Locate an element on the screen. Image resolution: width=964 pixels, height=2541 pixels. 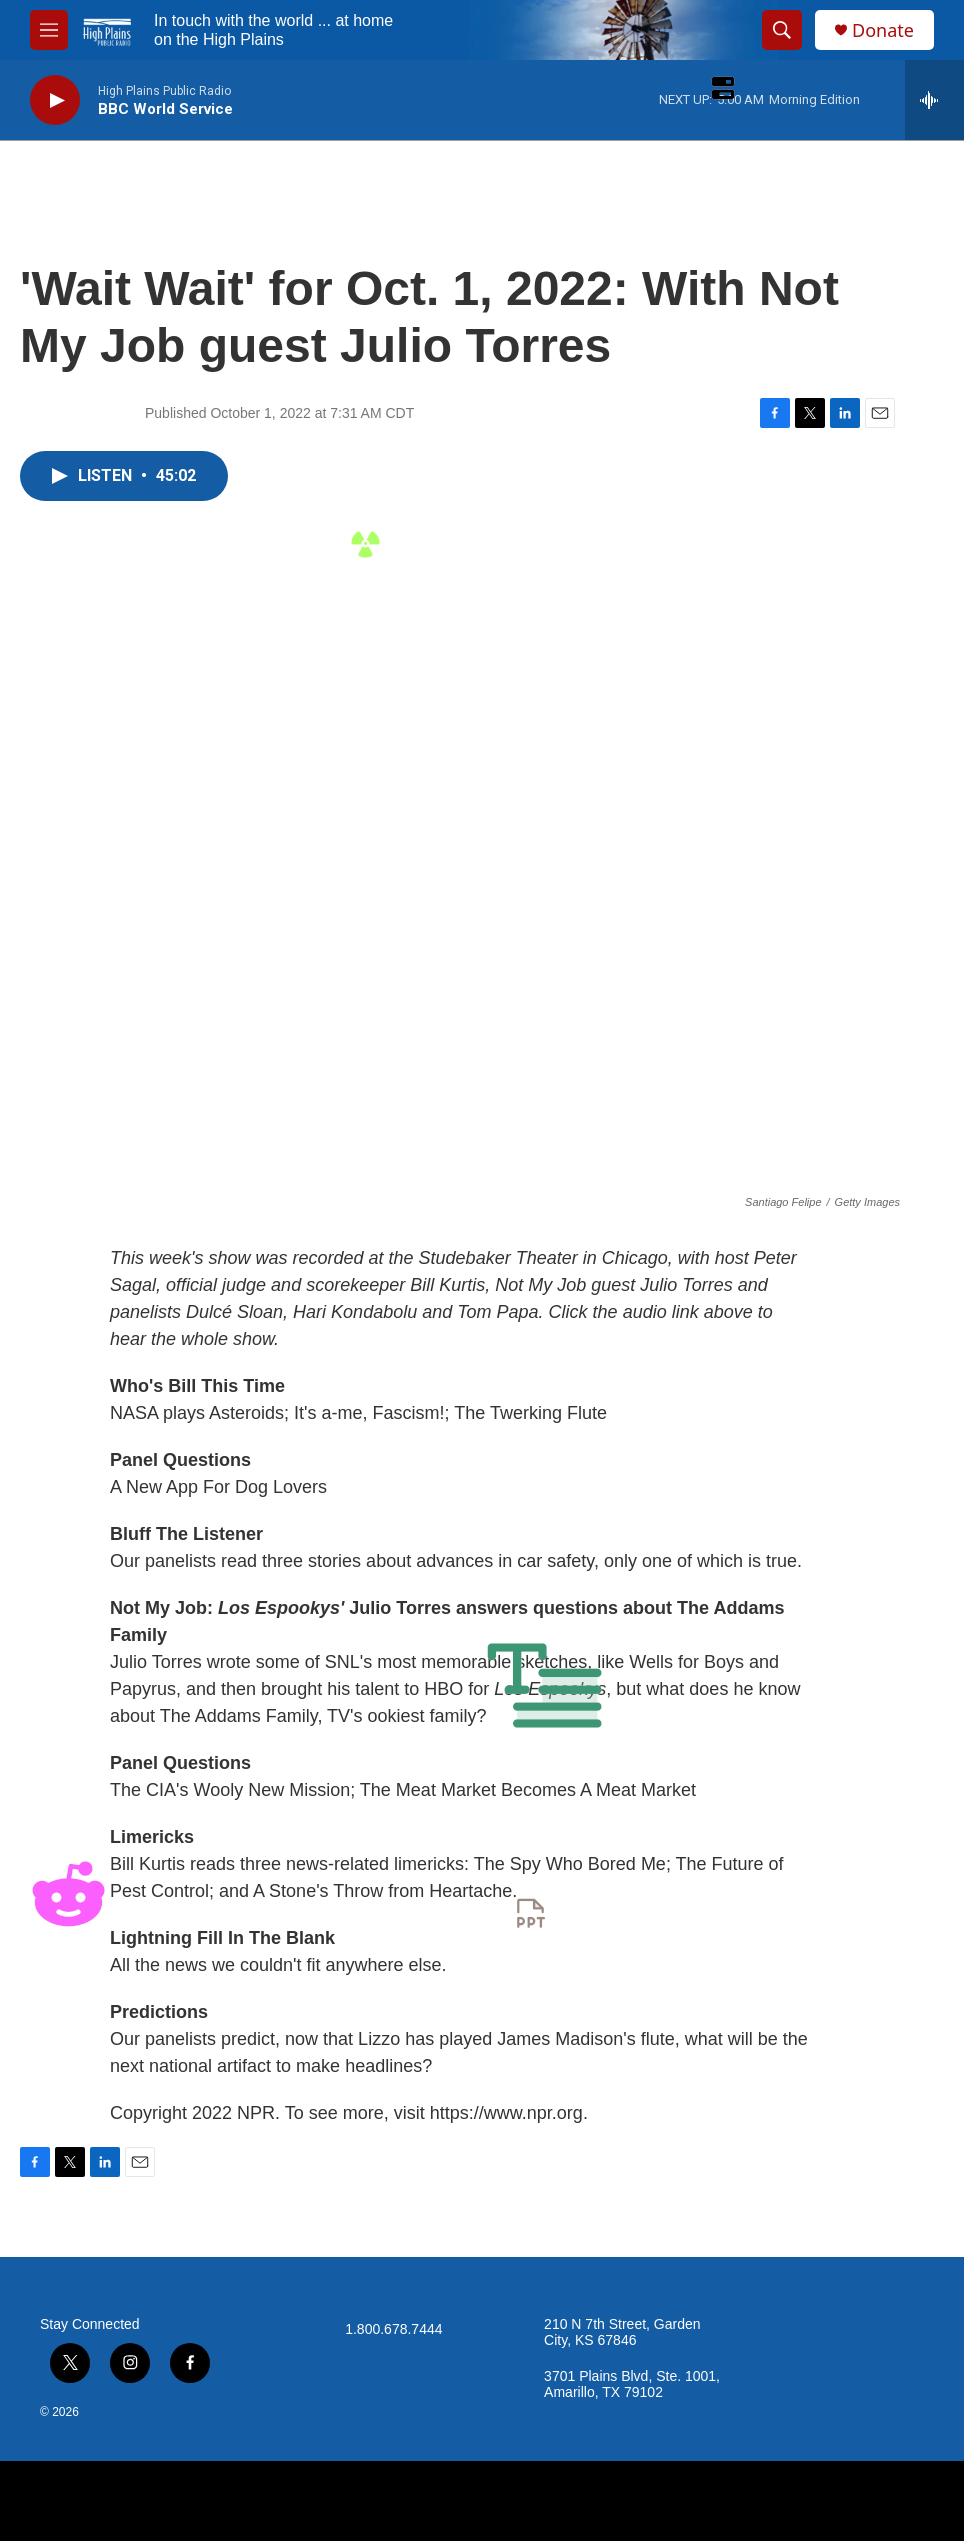
open a PowerPoint presentation file is located at coordinates (530, 1914).